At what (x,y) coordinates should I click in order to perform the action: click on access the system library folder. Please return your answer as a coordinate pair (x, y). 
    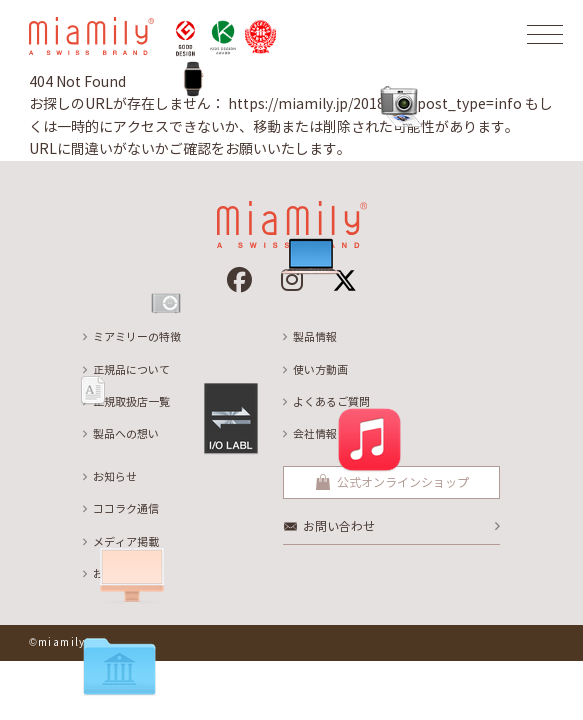
    Looking at the image, I should click on (119, 666).